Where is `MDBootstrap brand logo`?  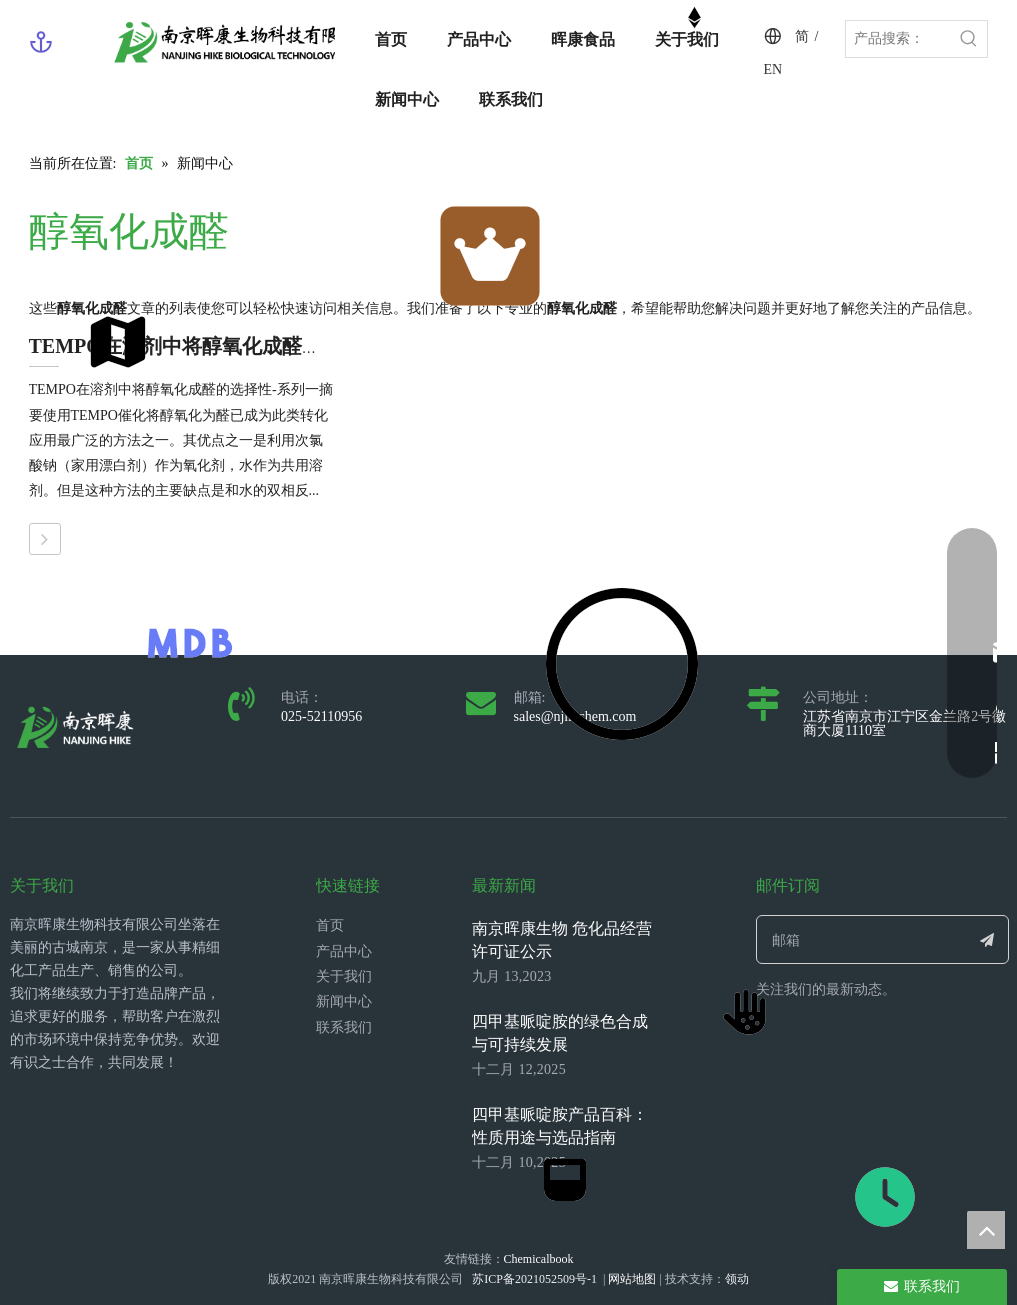 MDBootstrap brand logo is located at coordinates (190, 643).